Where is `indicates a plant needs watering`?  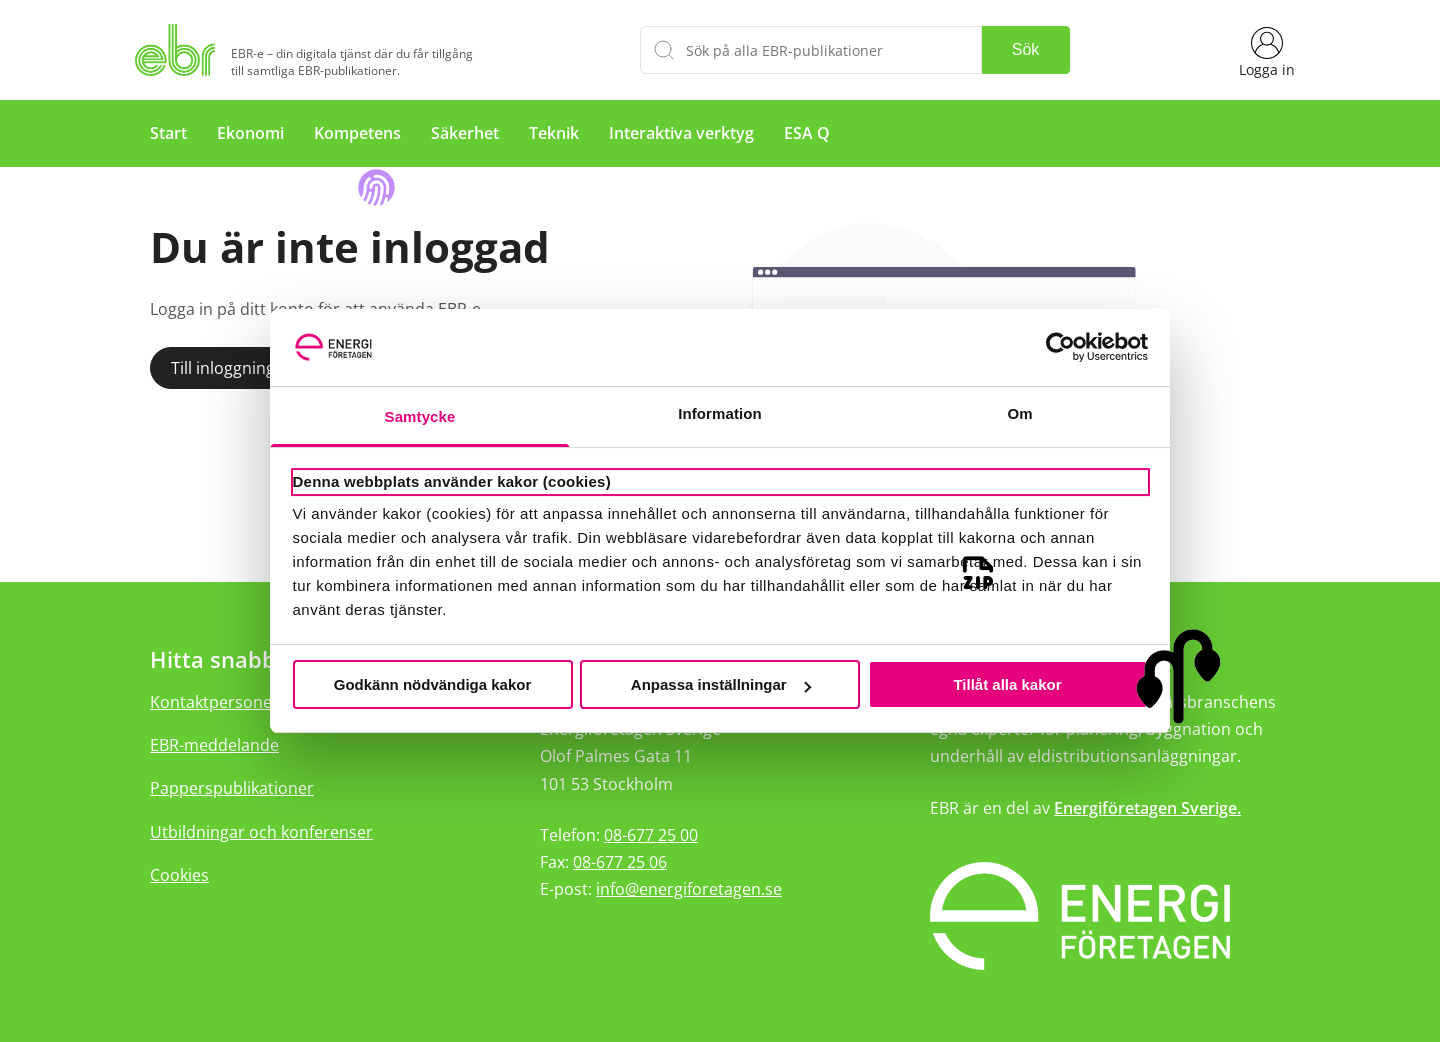
indicates a plant needs watering is located at coordinates (1178, 676).